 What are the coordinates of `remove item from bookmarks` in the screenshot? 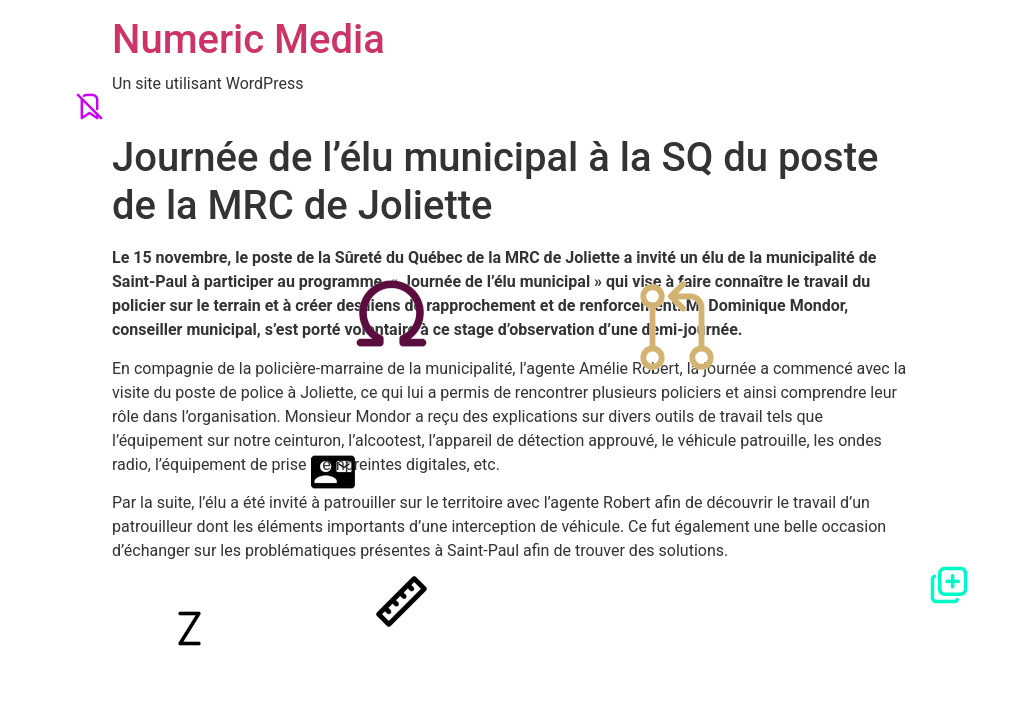 It's located at (89, 106).